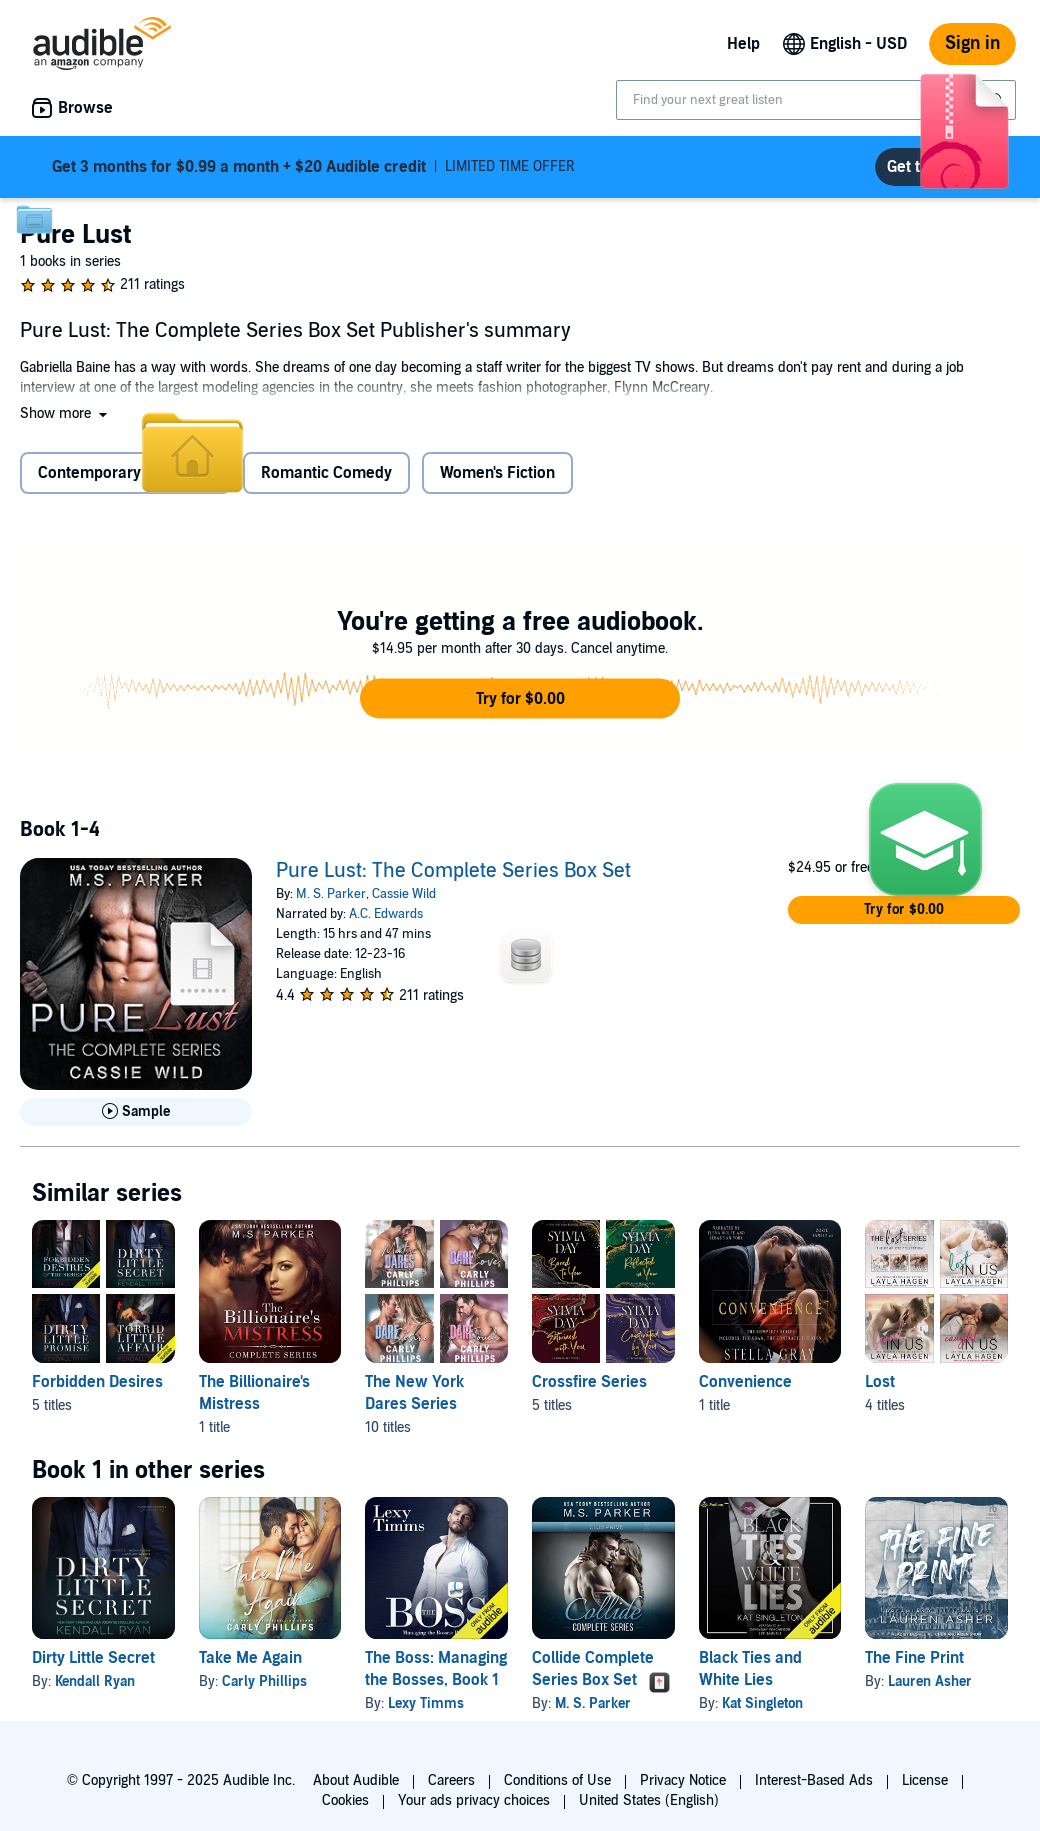 The height and width of the screenshot is (1831, 1040). I want to click on a subtitle file (.srt) for video content, so click(202, 965).